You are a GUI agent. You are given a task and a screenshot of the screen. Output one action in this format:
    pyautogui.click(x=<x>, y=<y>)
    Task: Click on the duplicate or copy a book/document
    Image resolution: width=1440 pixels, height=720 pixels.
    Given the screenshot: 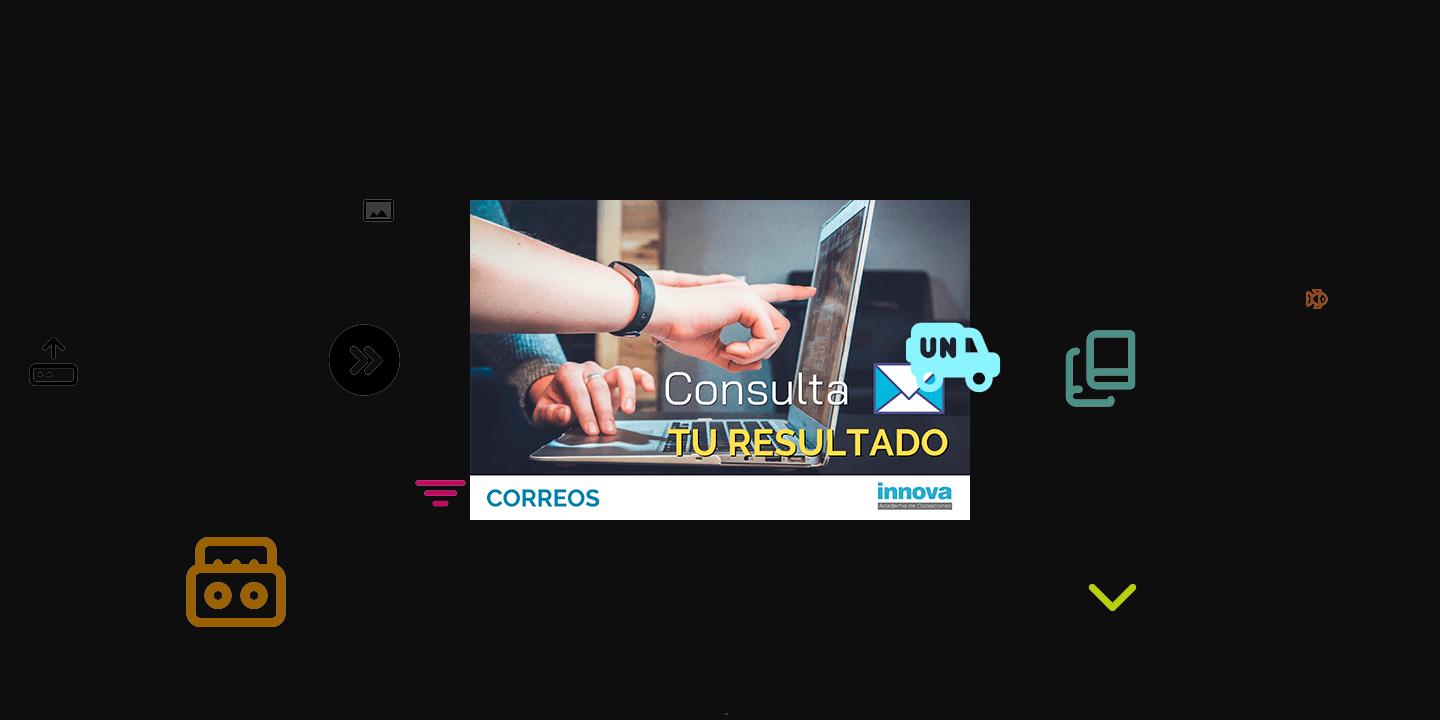 What is the action you would take?
    pyautogui.click(x=1100, y=368)
    